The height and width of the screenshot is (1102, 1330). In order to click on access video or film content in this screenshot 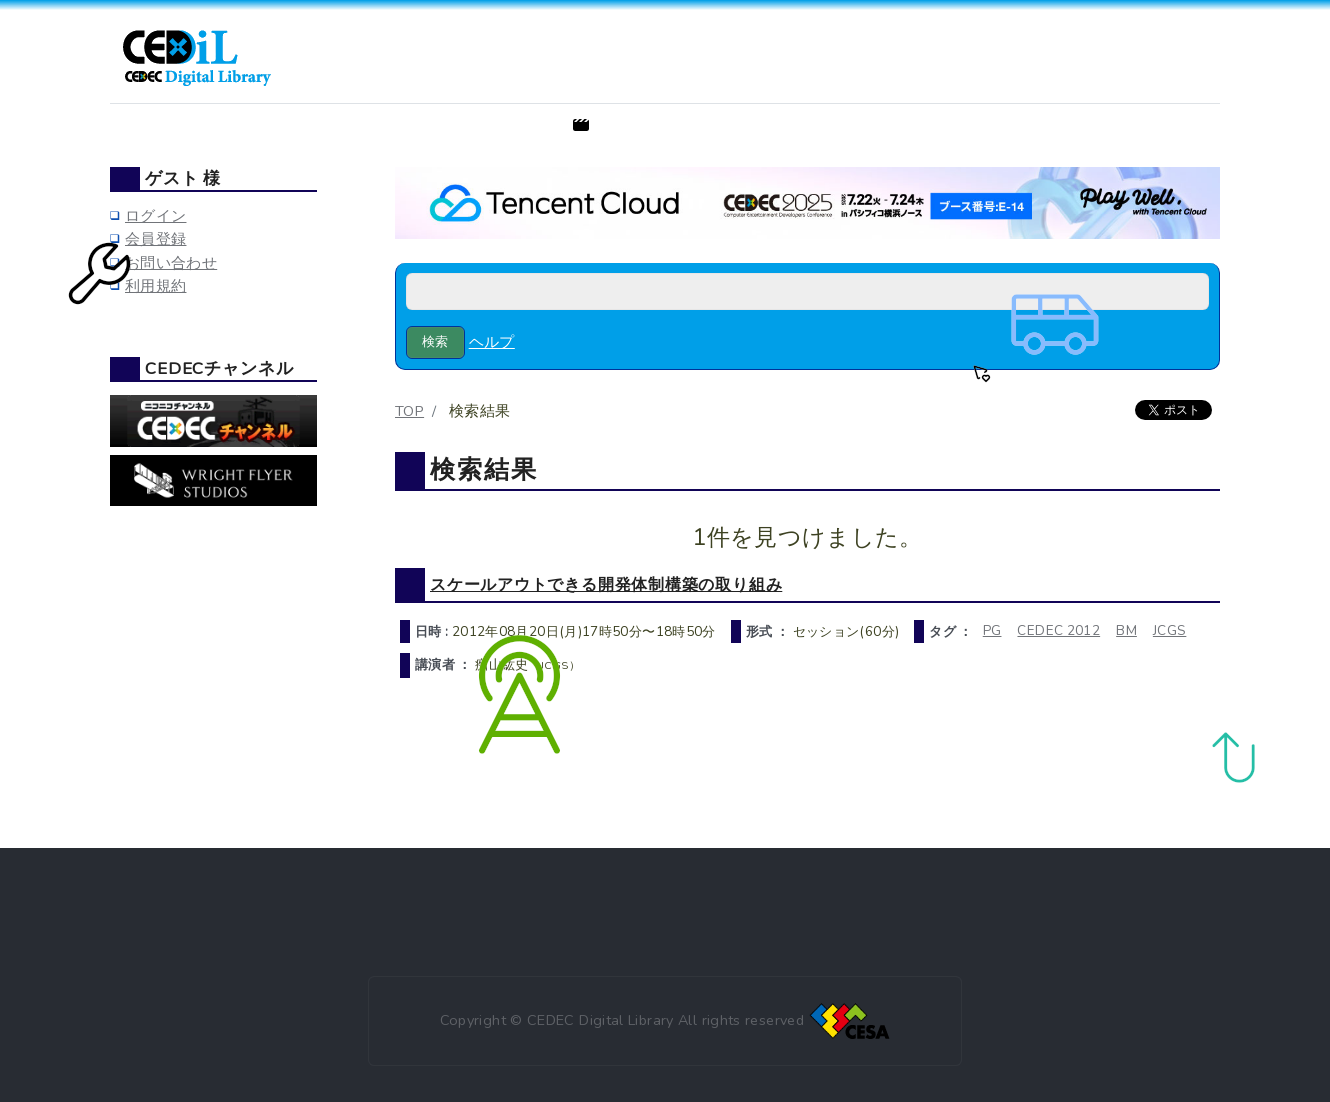, I will do `click(581, 125)`.